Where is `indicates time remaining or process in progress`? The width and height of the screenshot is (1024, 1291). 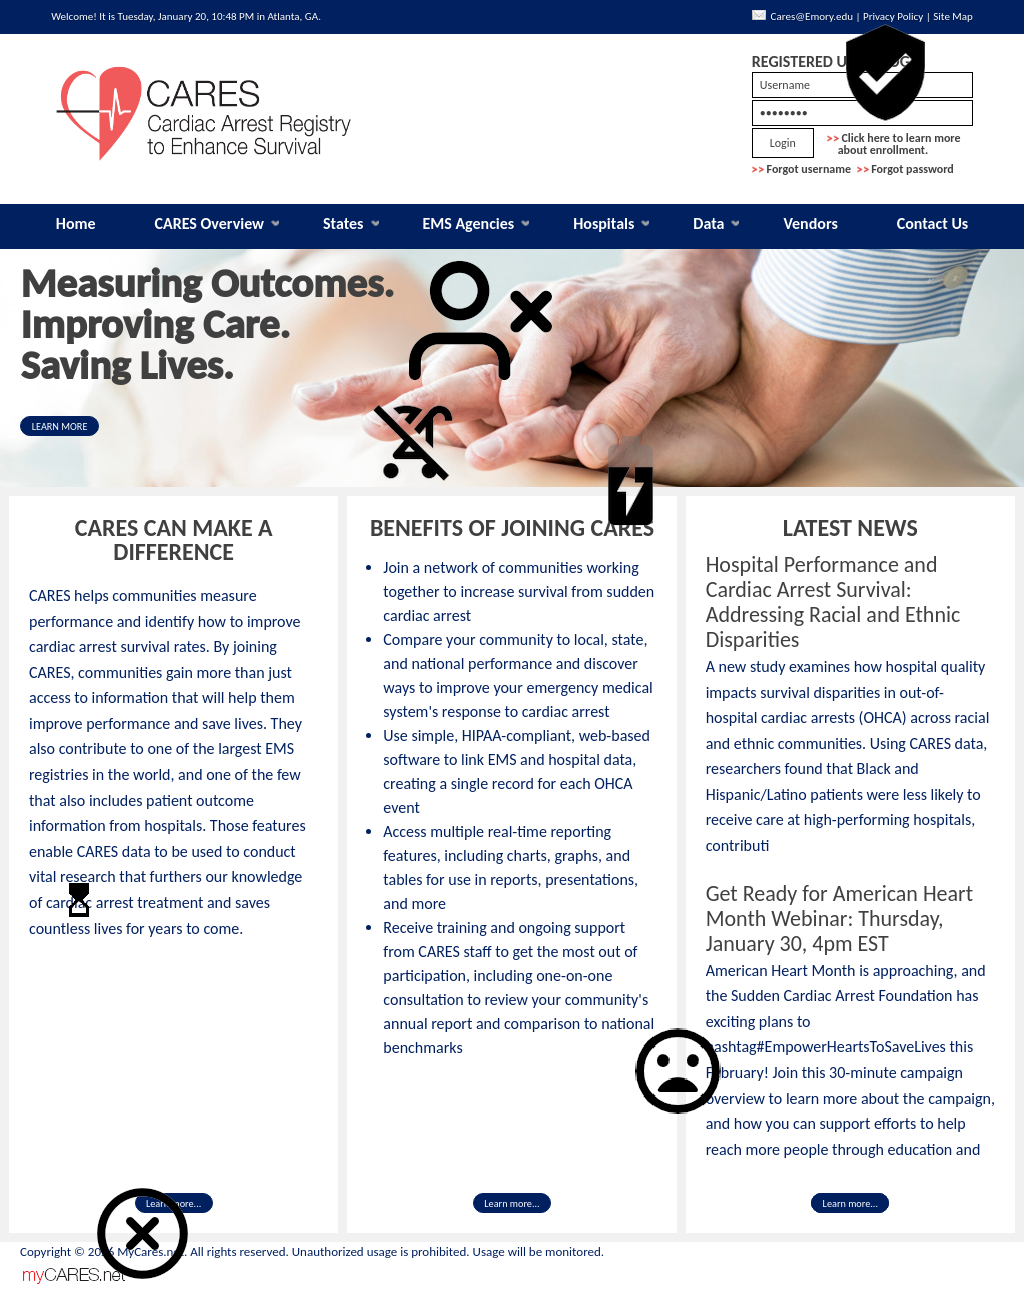 indicates time remaining or process in progress is located at coordinates (79, 900).